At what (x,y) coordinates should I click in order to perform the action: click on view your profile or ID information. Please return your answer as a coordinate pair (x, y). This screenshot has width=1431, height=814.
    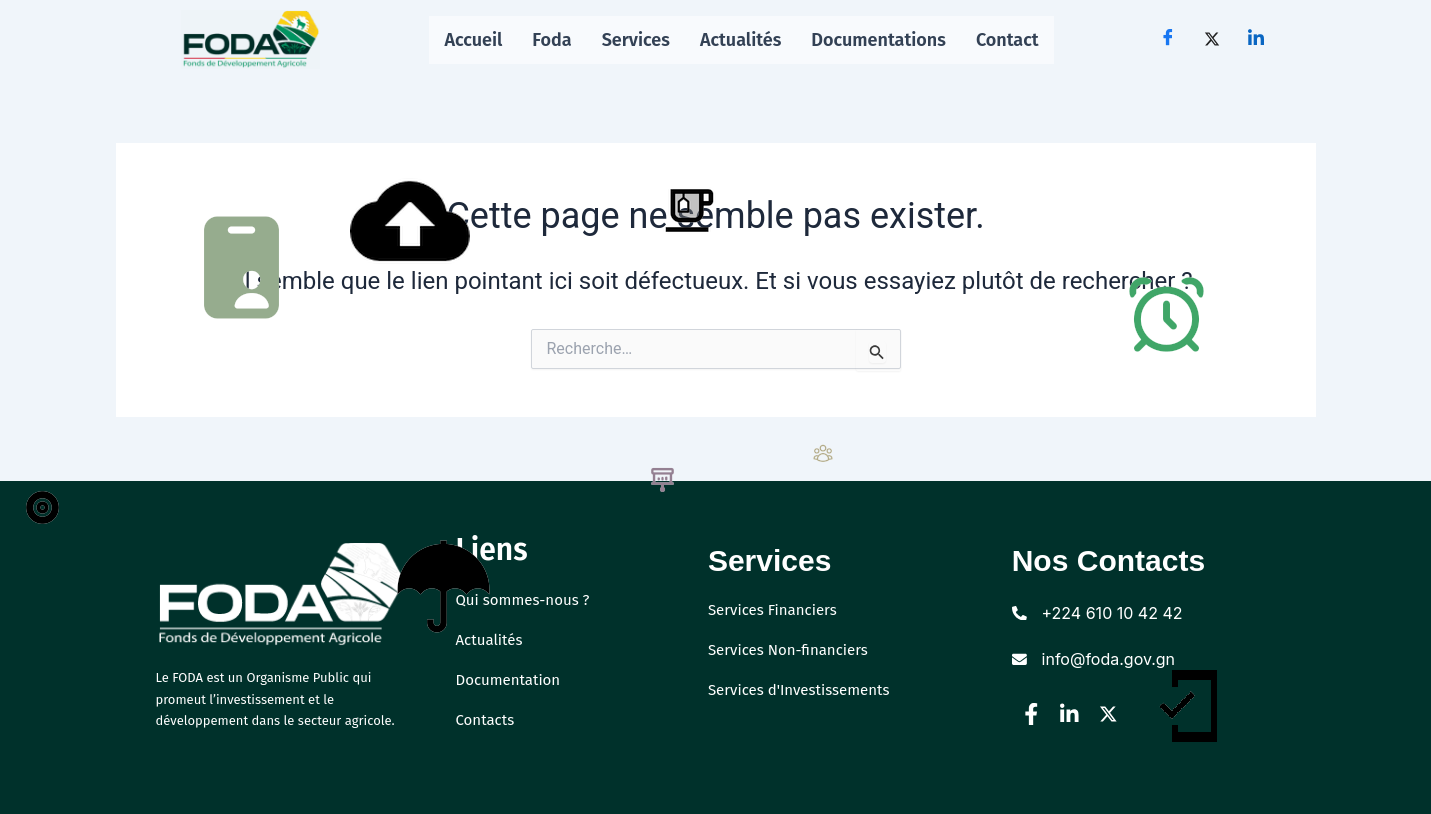
    Looking at the image, I should click on (241, 267).